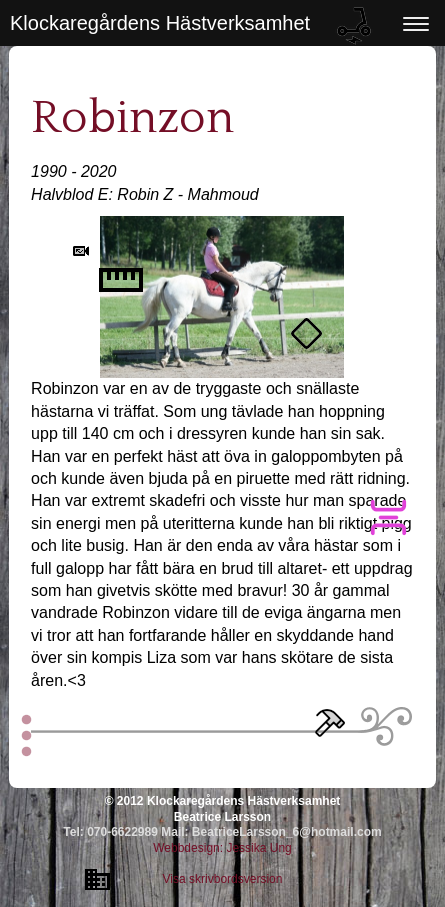 Image resolution: width=445 pixels, height=907 pixels. Describe the element at coordinates (97, 879) in the screenshot. I see `view business contact information` at that location.